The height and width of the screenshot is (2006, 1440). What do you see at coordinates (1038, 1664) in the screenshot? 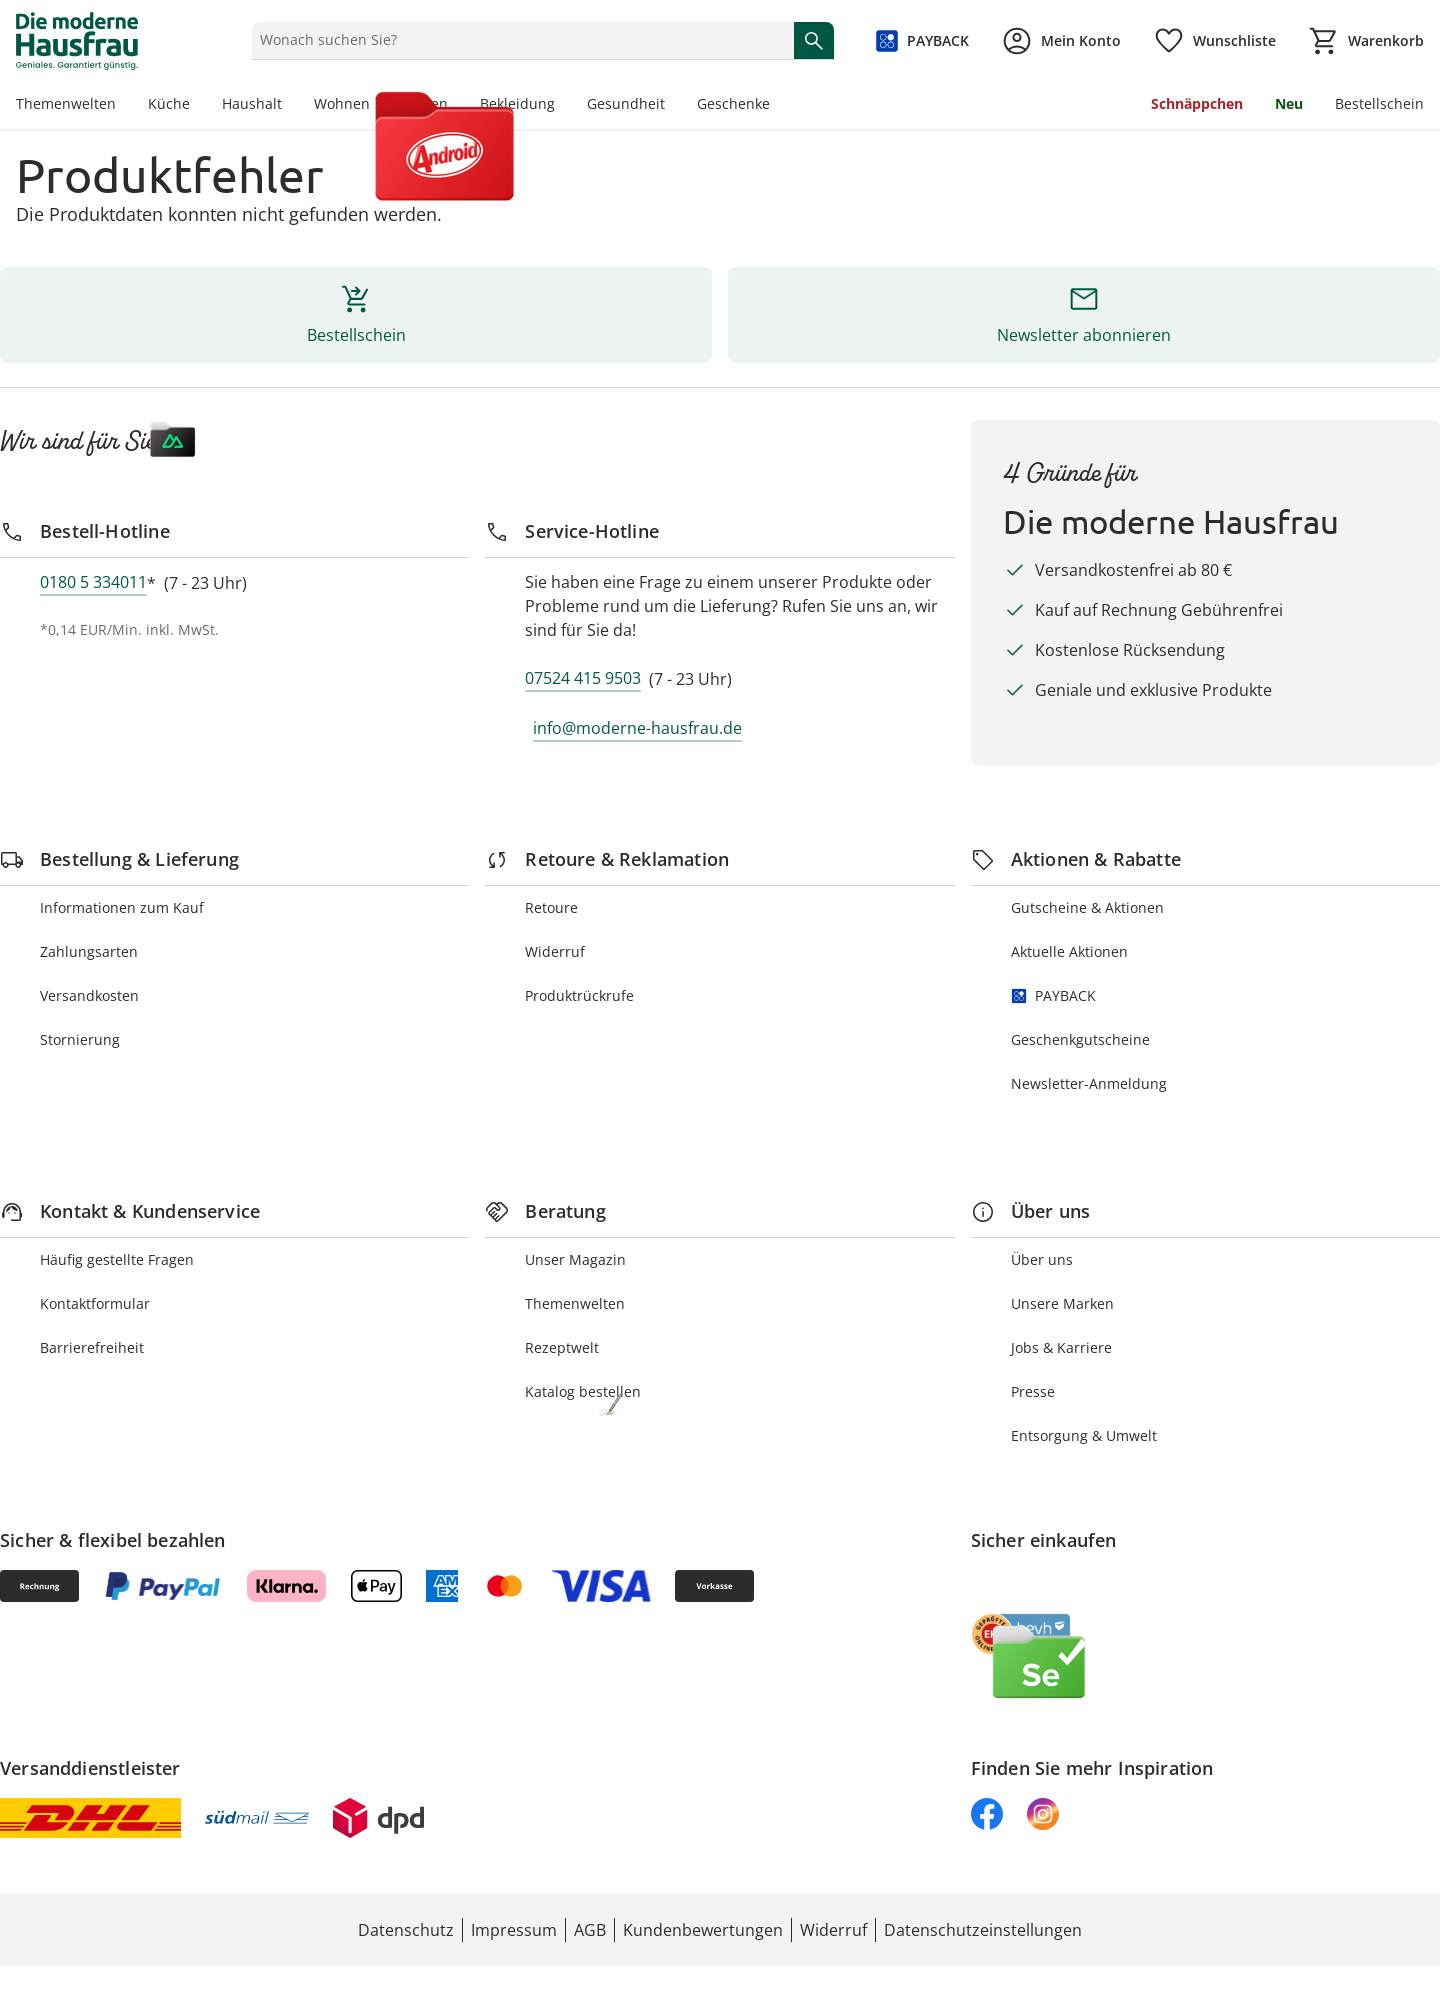
I see `folder containing selenium test automation files` at bounding box center [1038, 1664].